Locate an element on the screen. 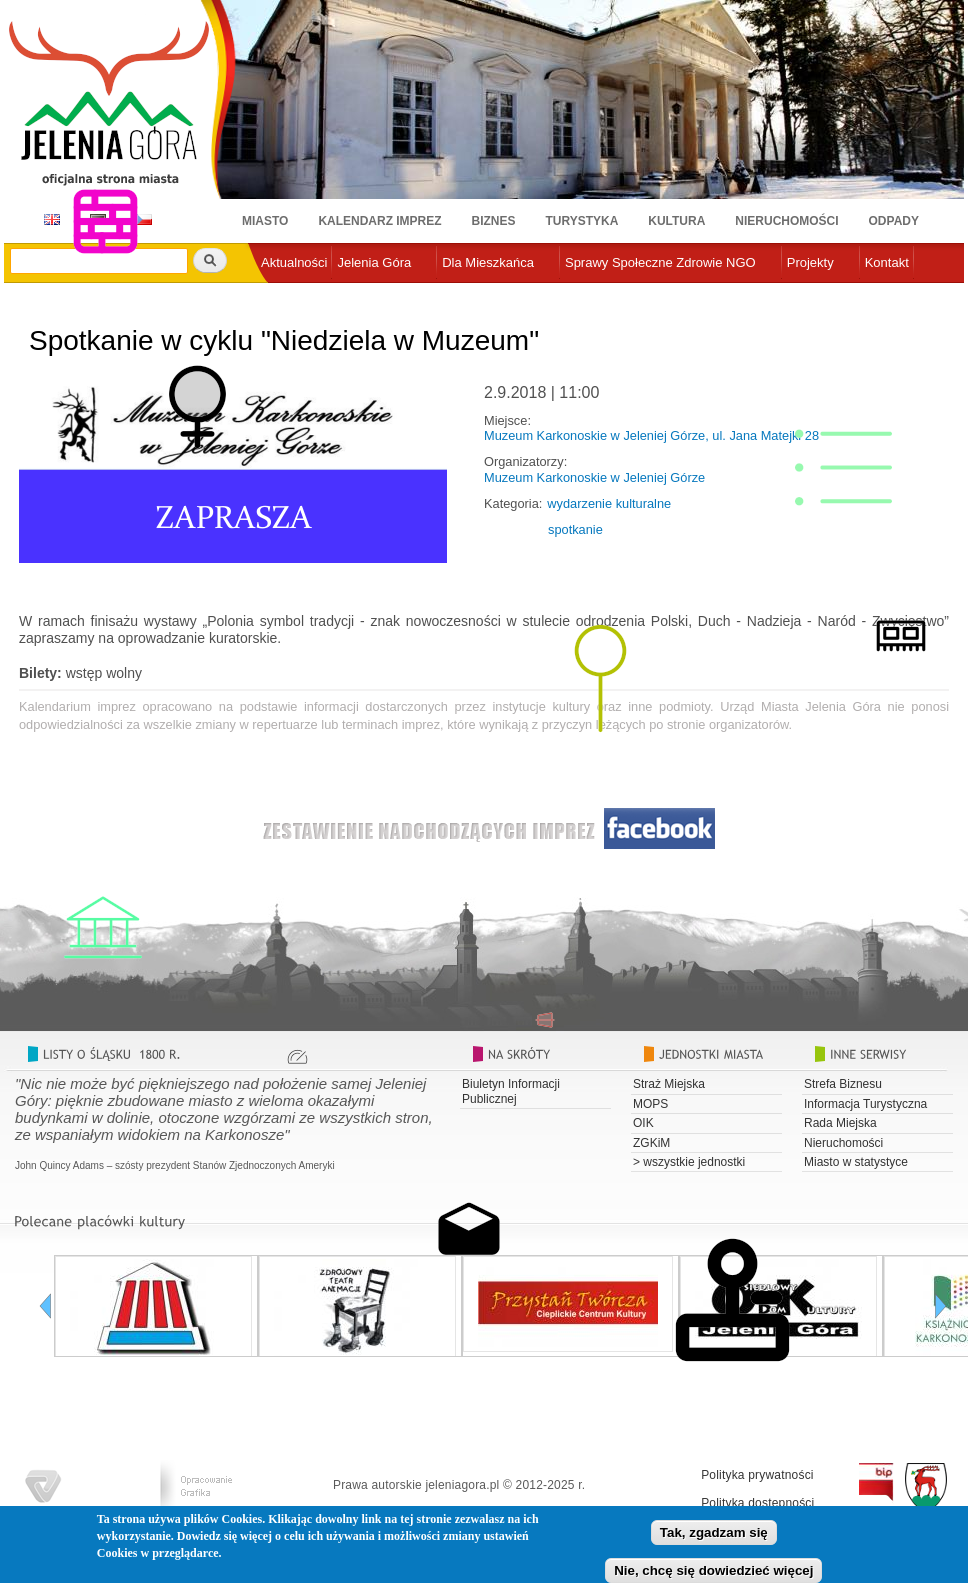  view an opened email message is located at coordinates (469, 1229).